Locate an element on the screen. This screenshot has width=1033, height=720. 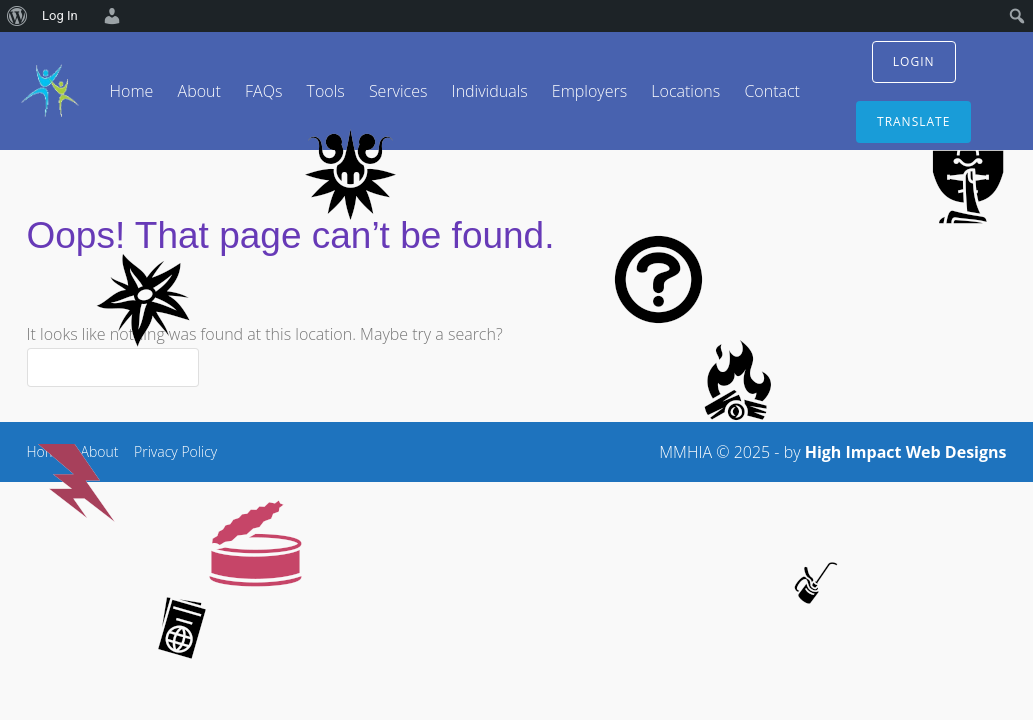
access help or support documentation is located at coordinates (658, 279).